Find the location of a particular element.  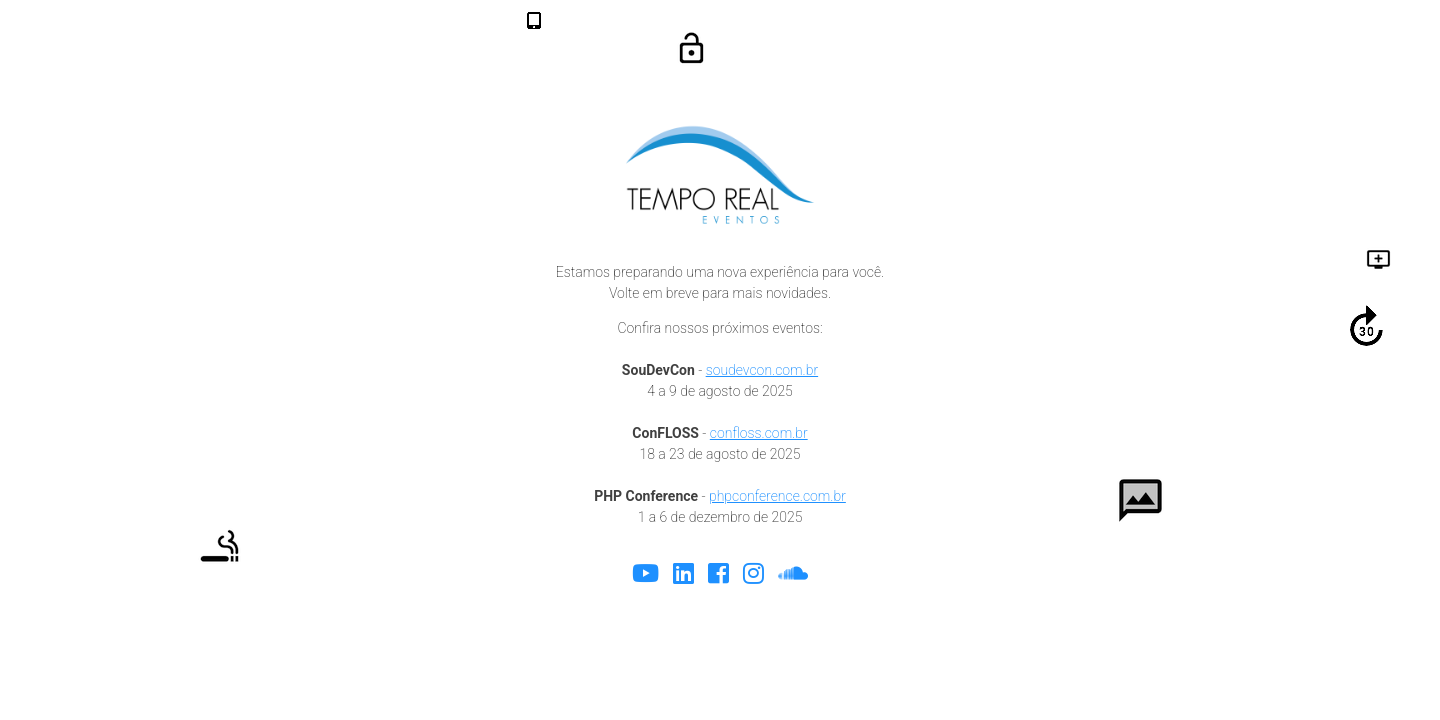

send or receive a picture message (MMS) is located at coordinates (1140, 500).